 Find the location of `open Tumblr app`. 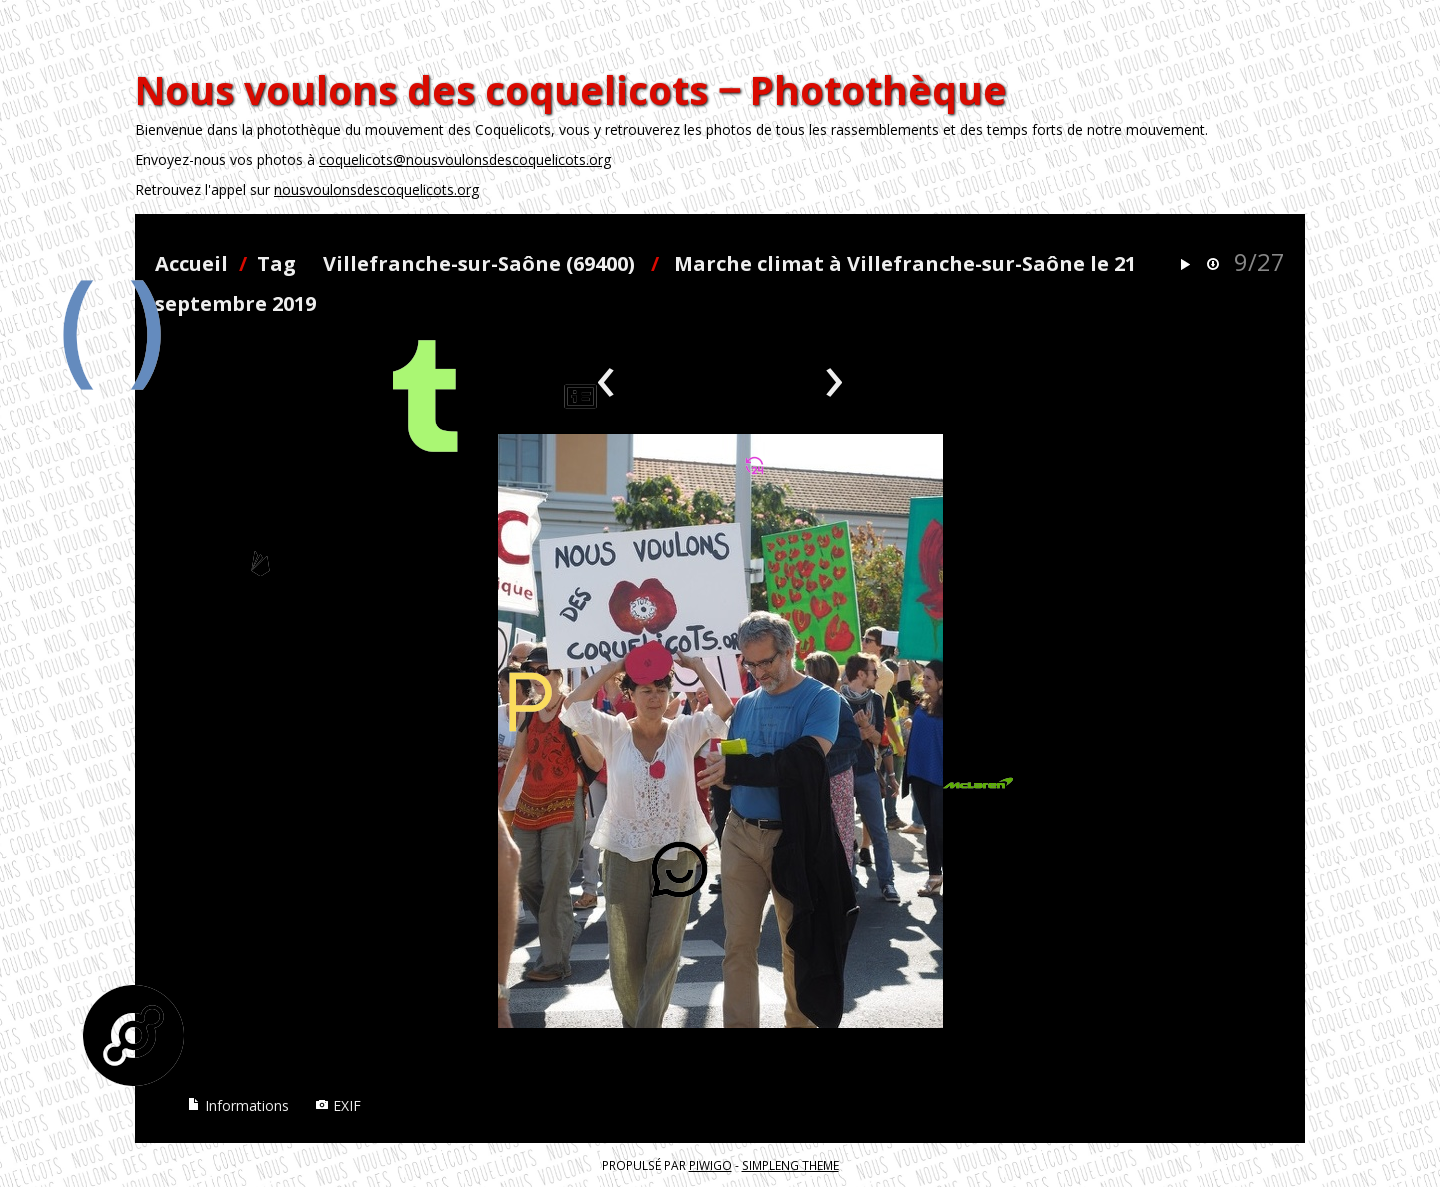

open Tumblr app is located at coordinates (425, 396).